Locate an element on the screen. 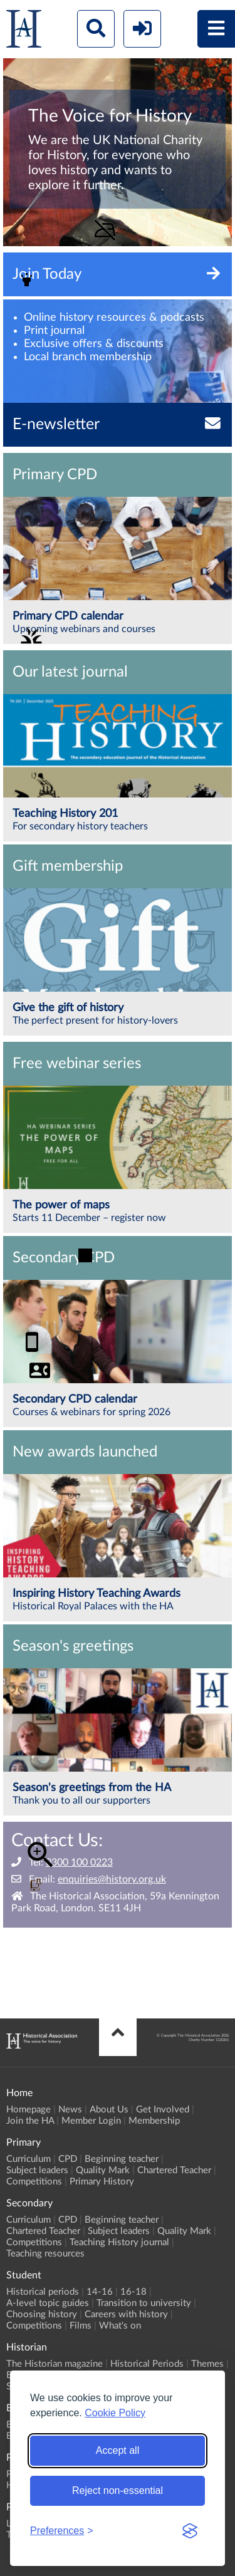  zoom in on content or image is located at coordinates (41, 1855).